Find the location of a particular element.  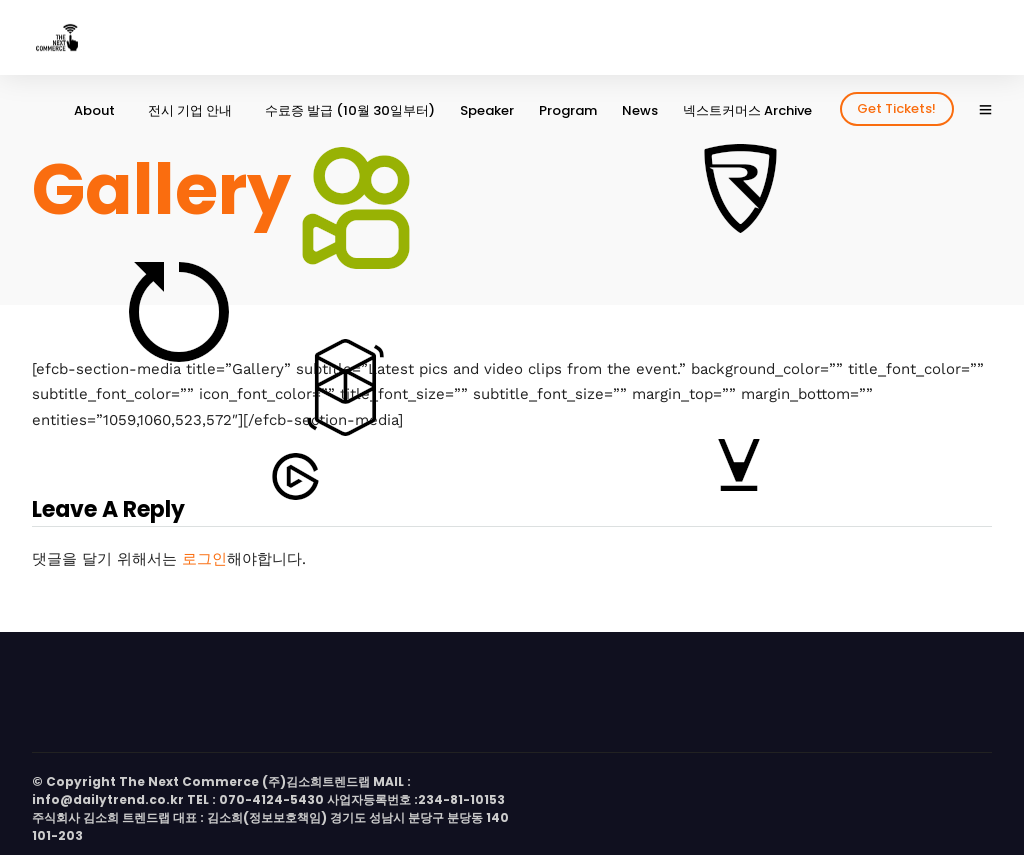

elgato brand logo is located at coordinates (295, 476).